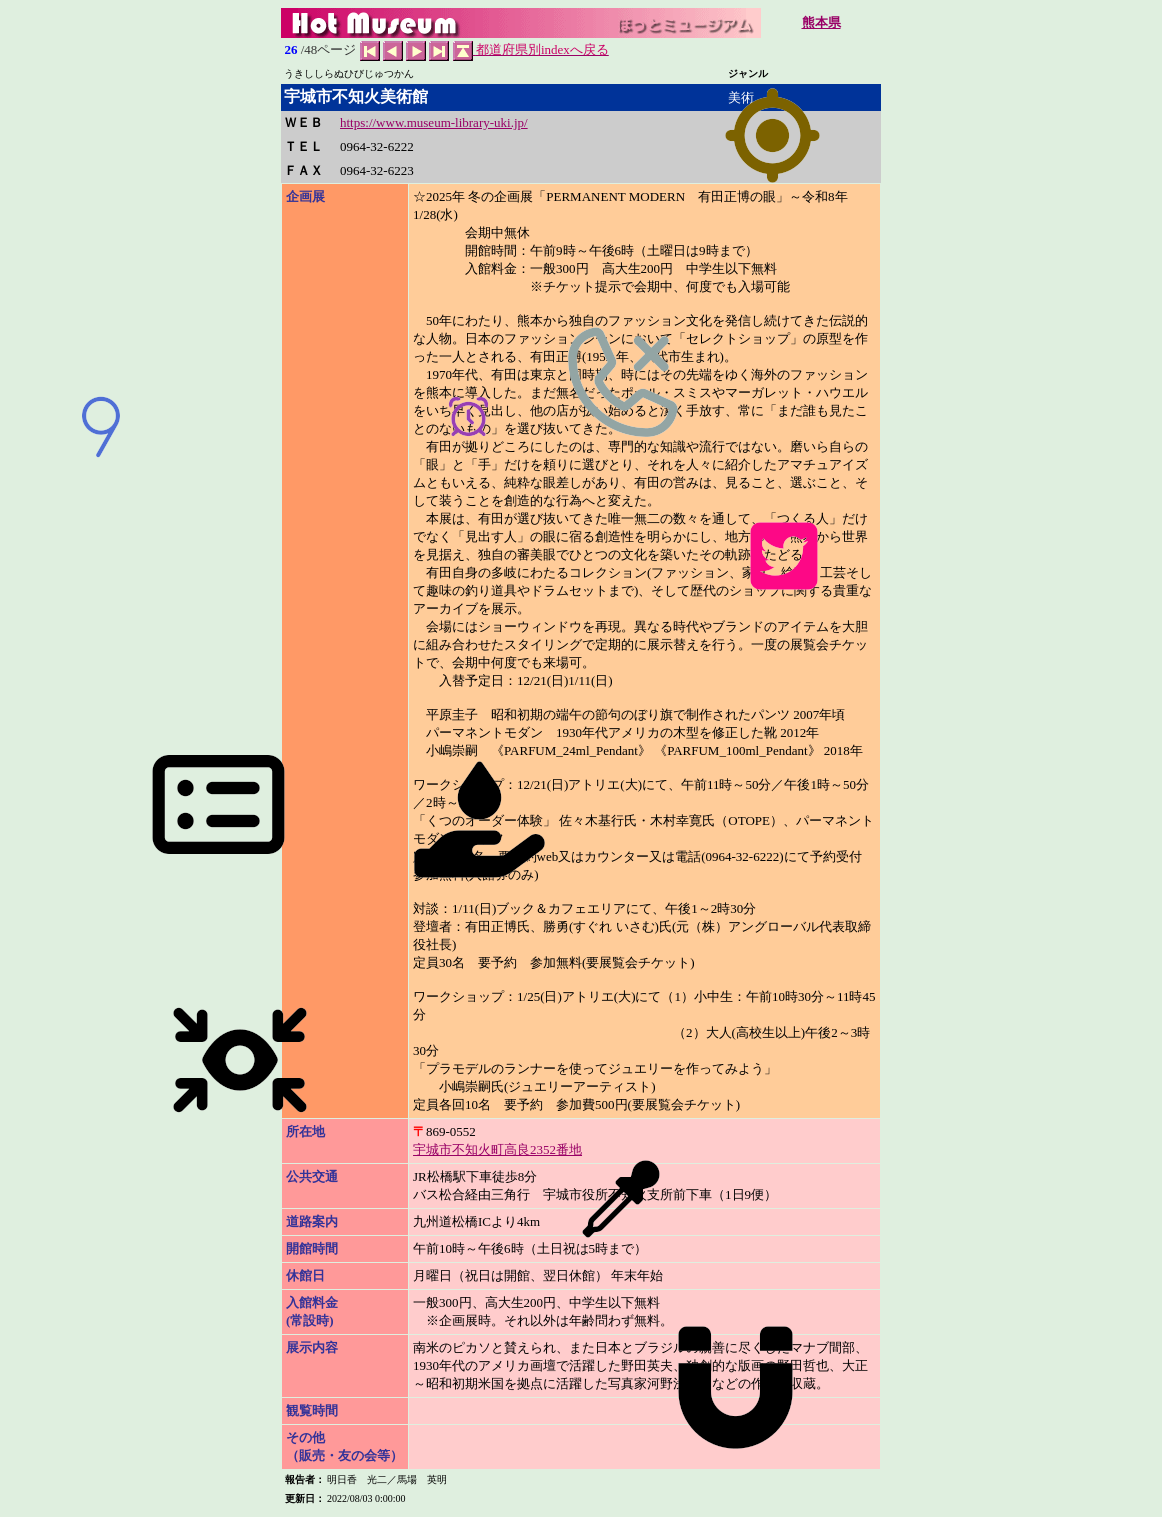 This screenshot has height=1517, width=1162. I want to click on pick a color from the canvas, so click(621, 1199).